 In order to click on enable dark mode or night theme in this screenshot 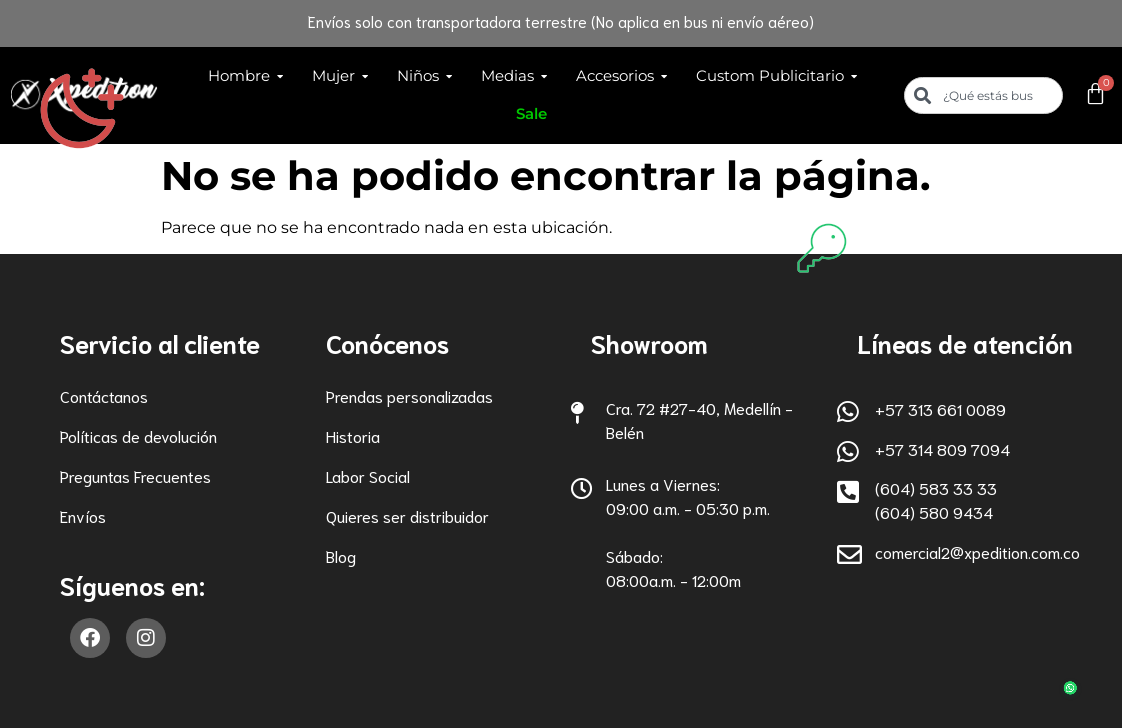, I will do `click(79, 110)`.